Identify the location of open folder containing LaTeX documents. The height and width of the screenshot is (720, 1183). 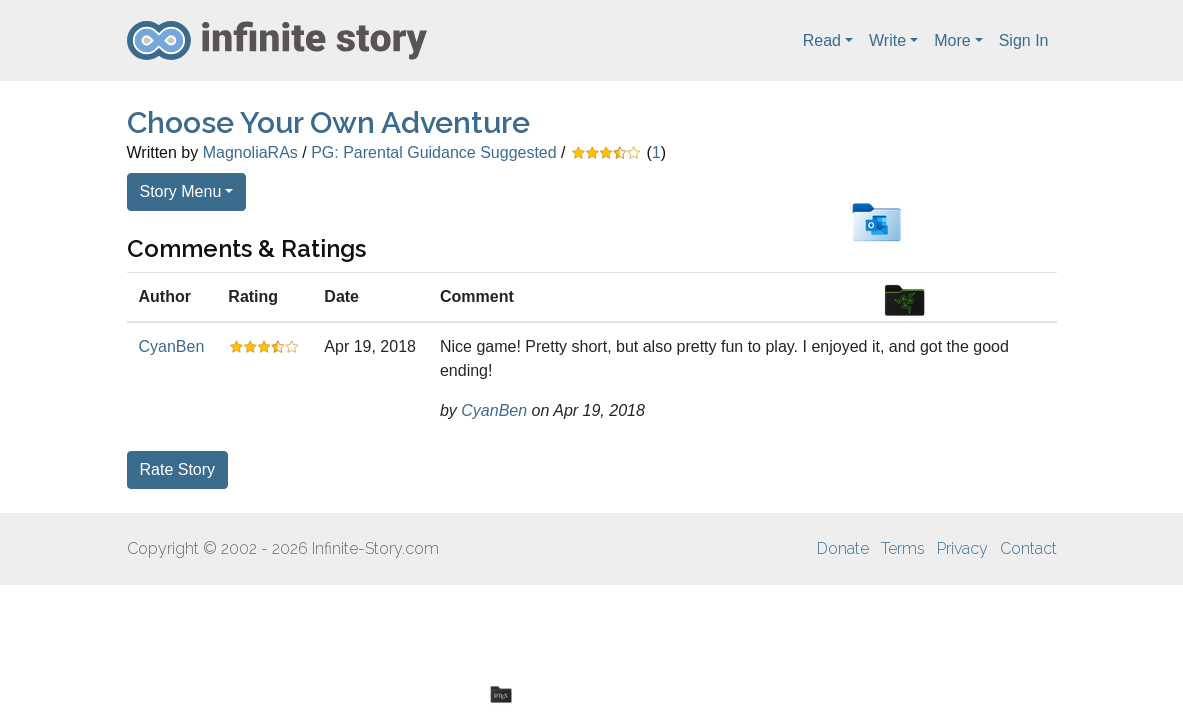
(501, 695).